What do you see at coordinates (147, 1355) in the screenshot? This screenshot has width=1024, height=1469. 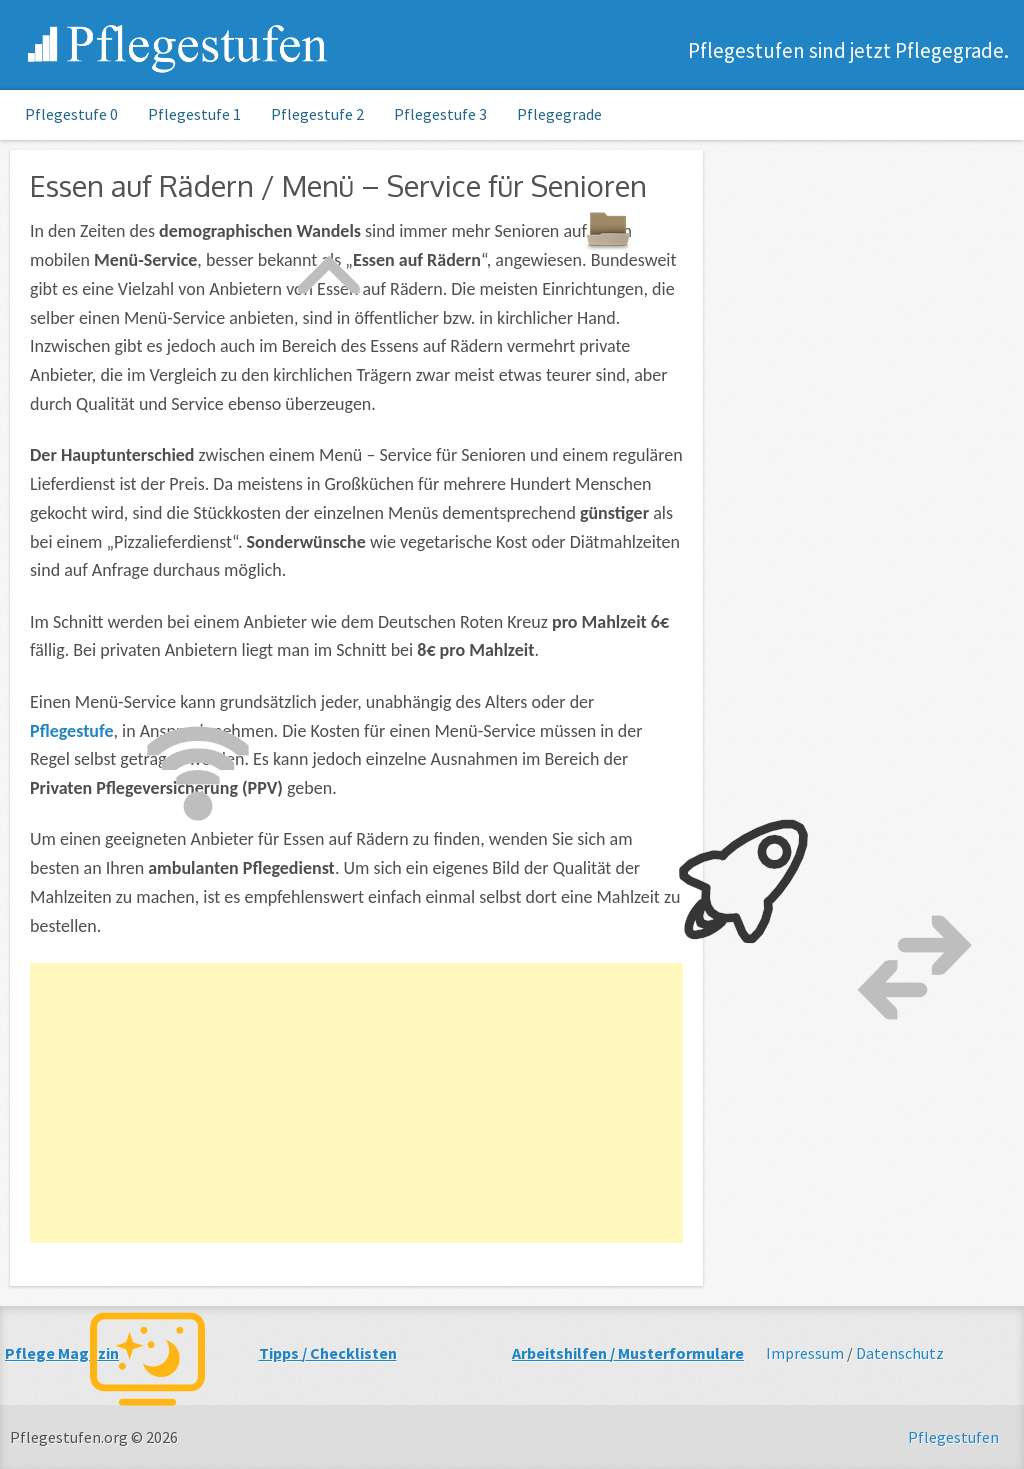 I see `access screensaver settings` at bounding box center [147, 1355].